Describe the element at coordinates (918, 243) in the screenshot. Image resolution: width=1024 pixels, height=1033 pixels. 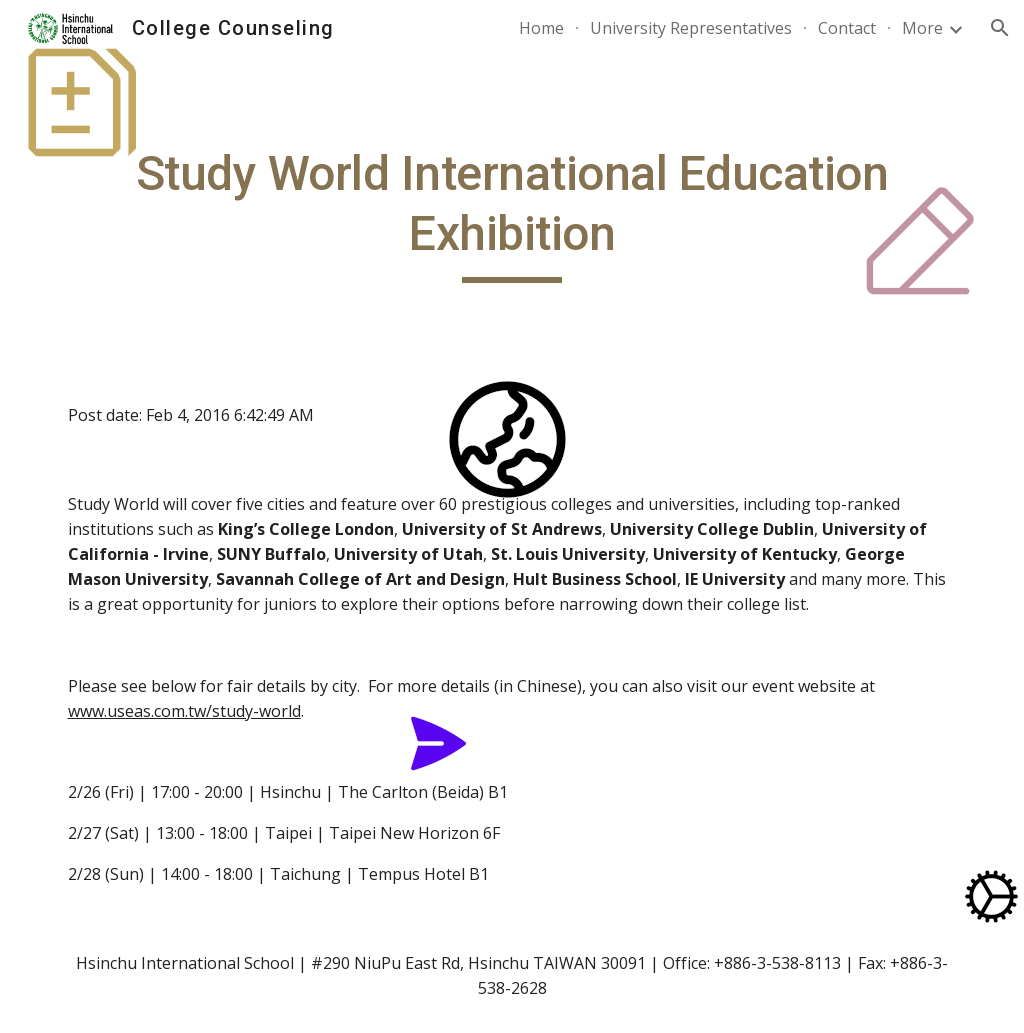
I see `edit content or text` at that location.